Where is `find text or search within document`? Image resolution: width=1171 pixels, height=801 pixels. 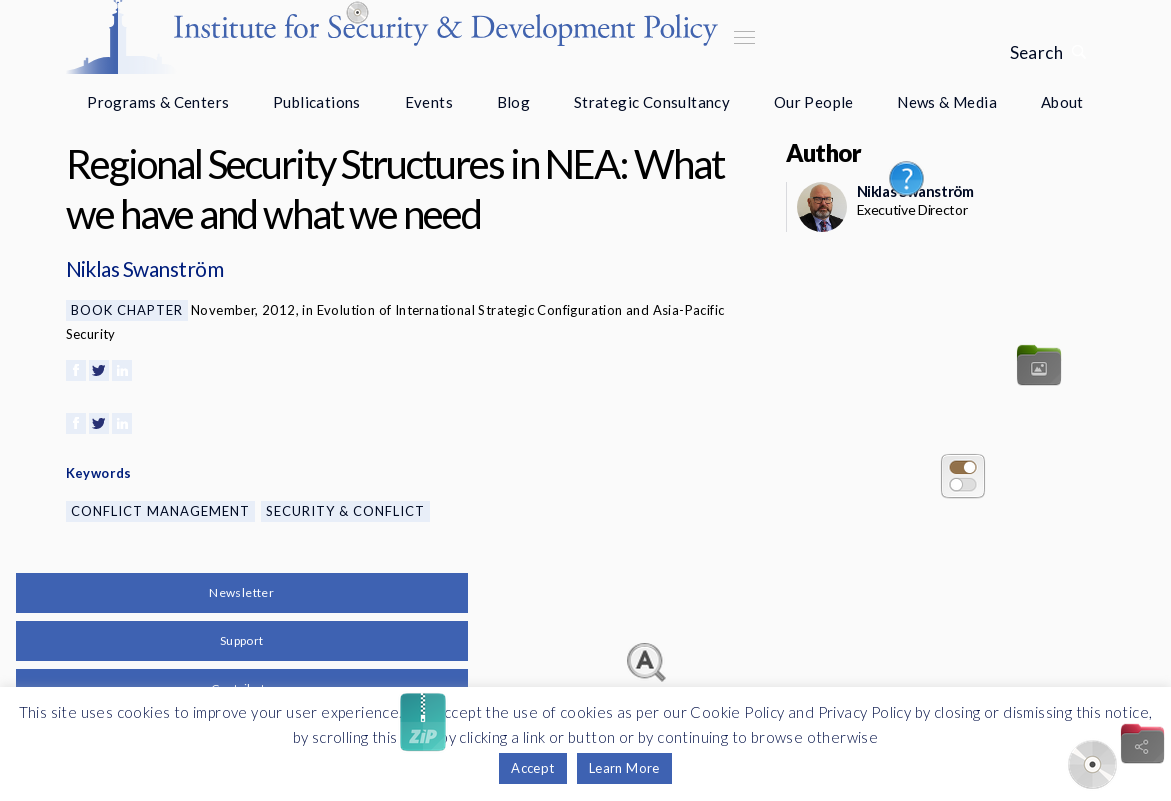 find text or search within document is located at coordinates (646, 662).